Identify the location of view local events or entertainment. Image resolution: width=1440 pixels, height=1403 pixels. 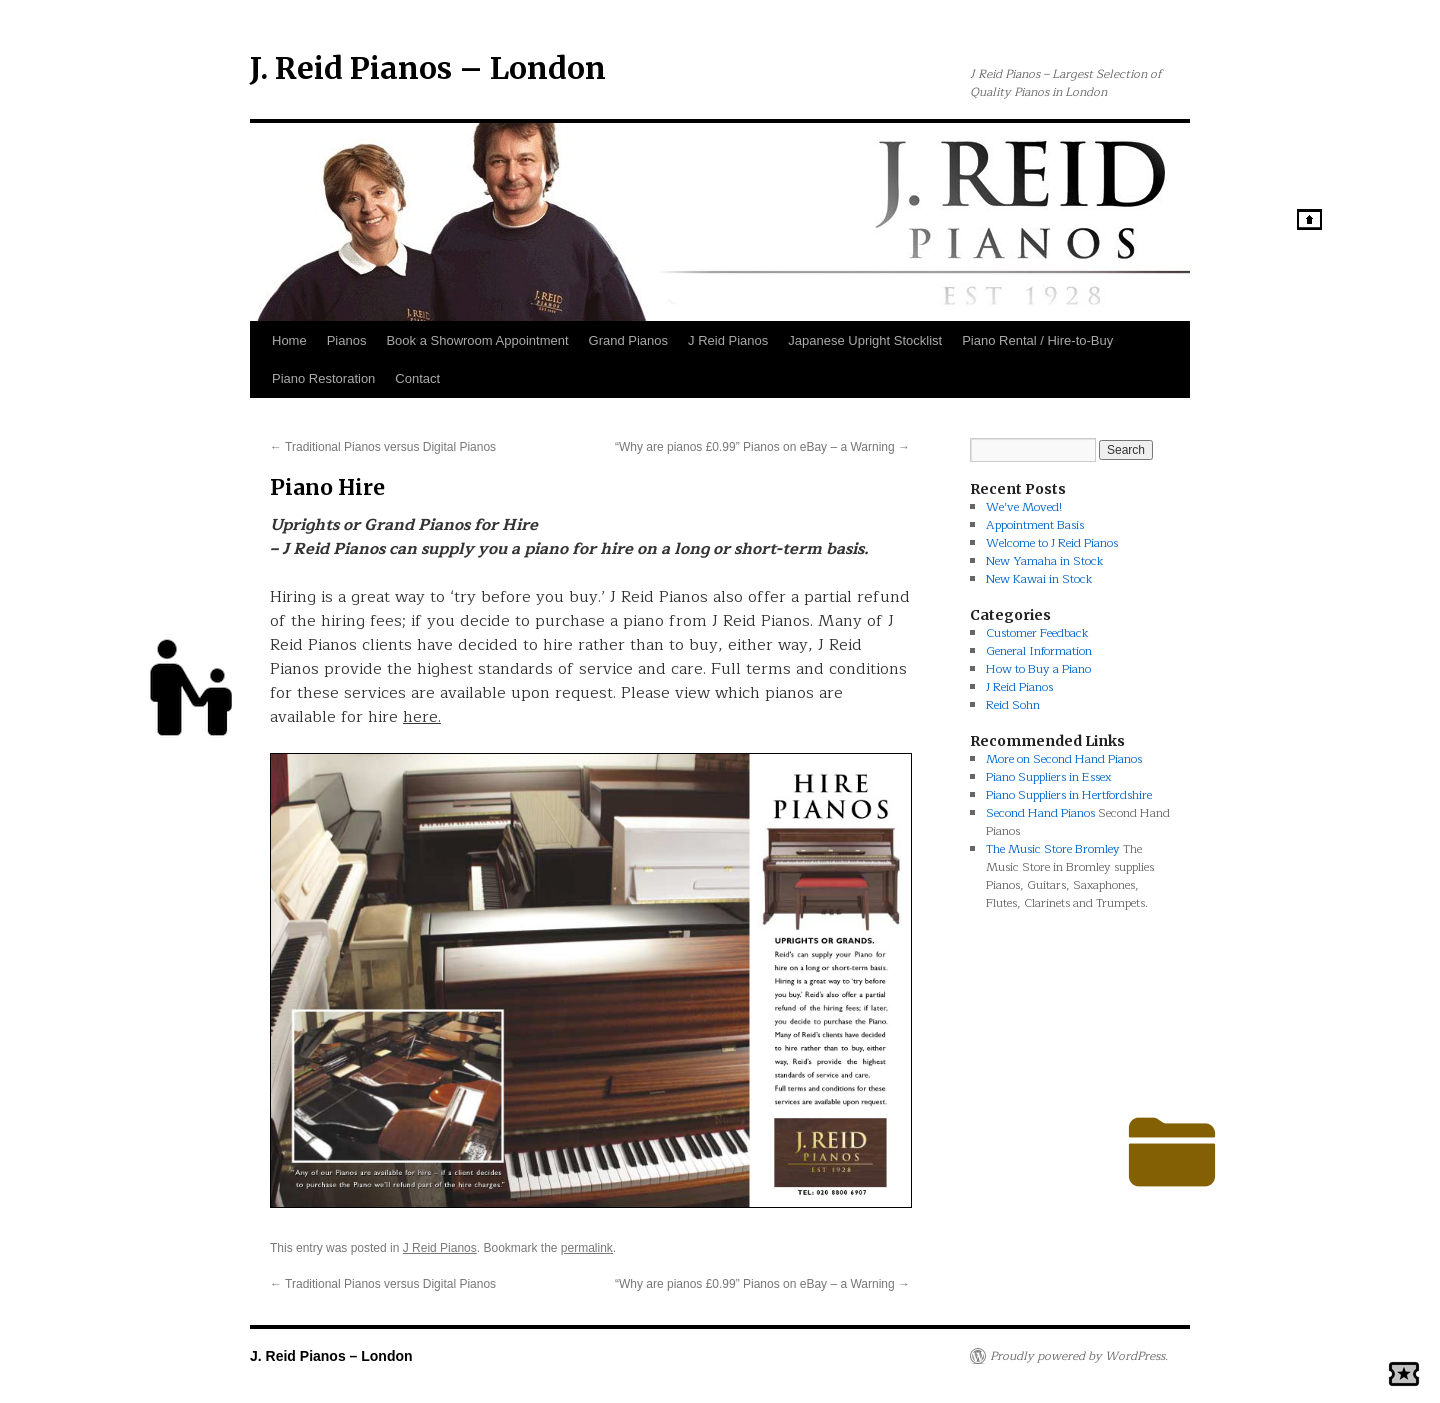
(1404, 1374).